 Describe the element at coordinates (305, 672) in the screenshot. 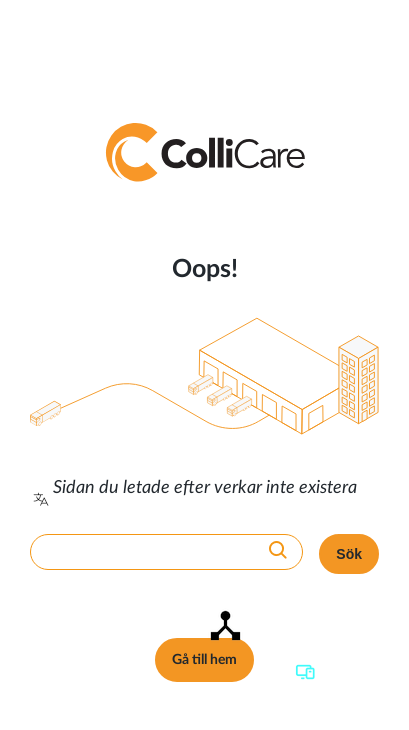

I see `manage connected devices` at that location.